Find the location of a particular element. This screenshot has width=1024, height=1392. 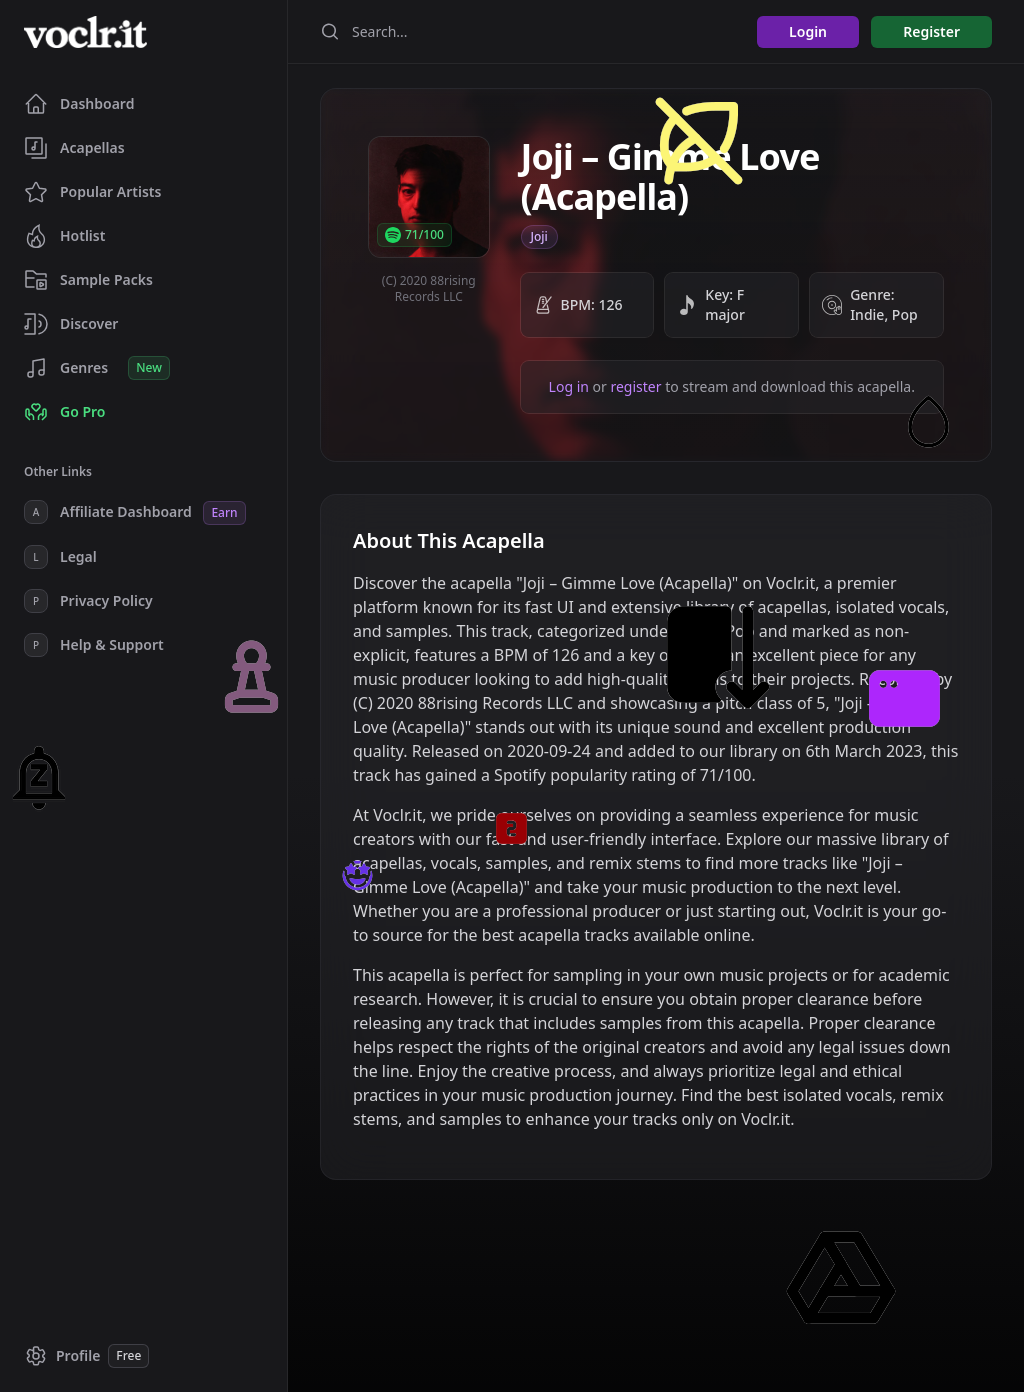

open Google Drive is located at coordinates (841, 1275).